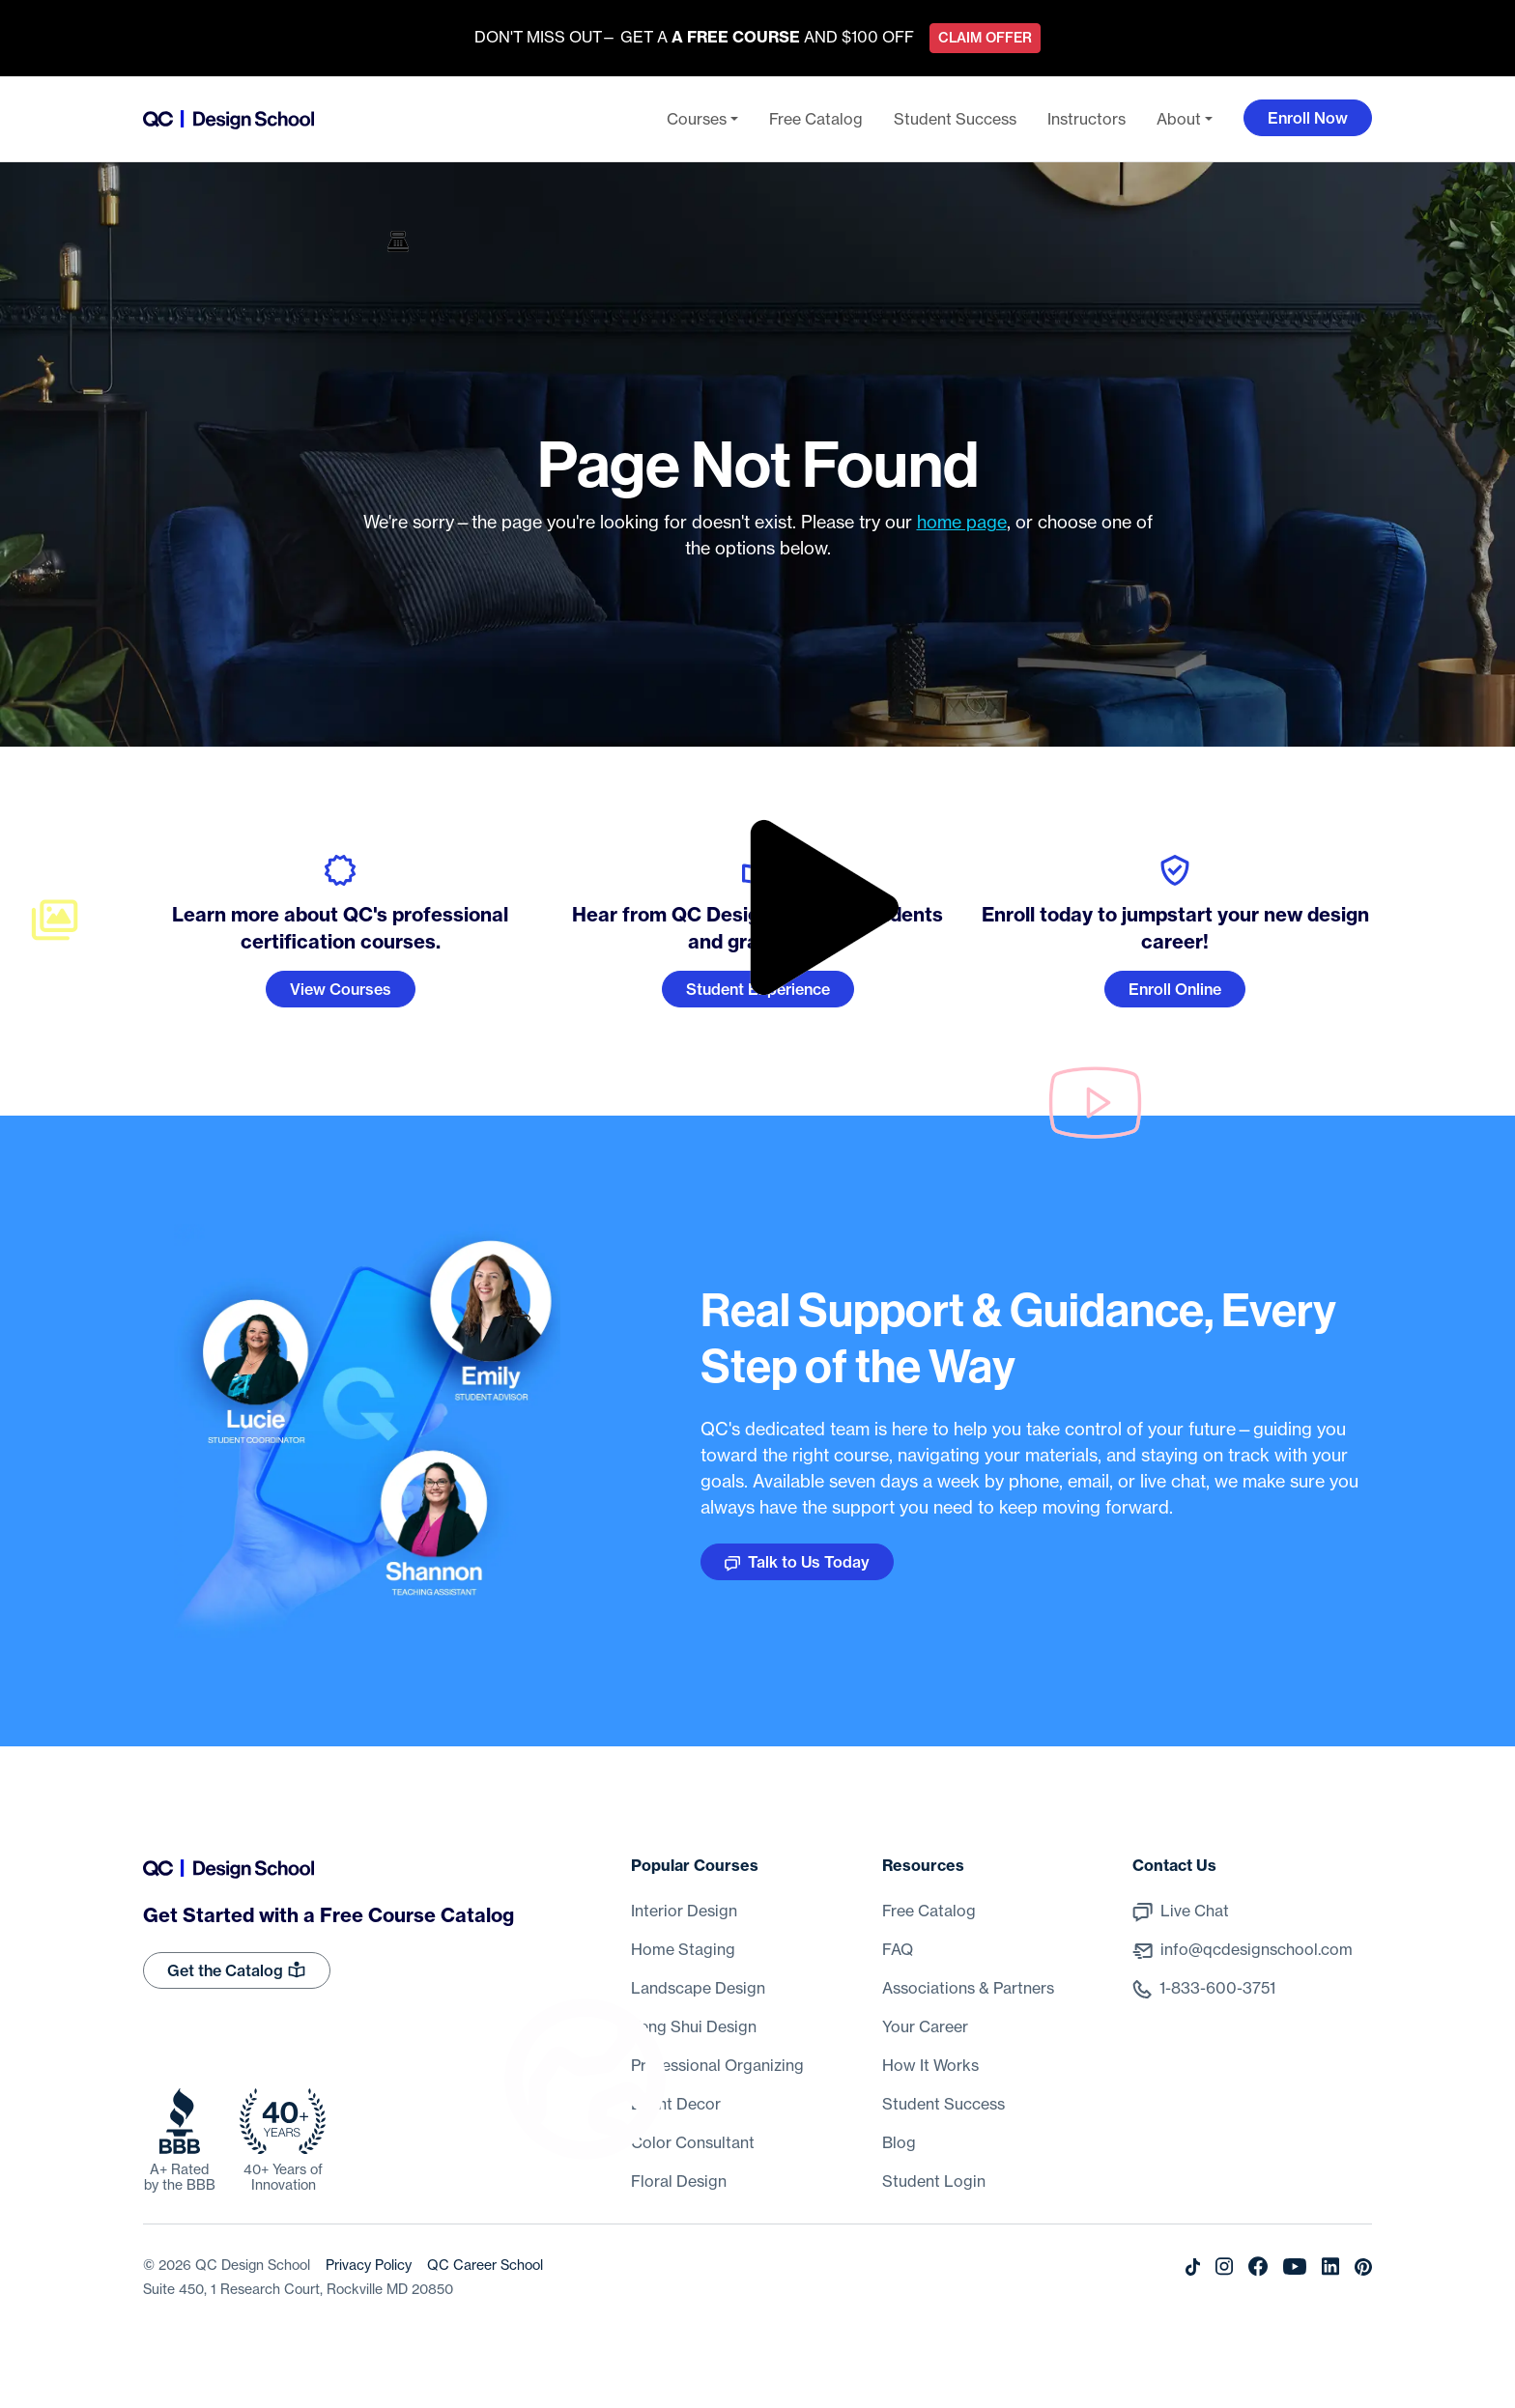 The image size is (1515, 2408). What do you see at coordinates (398, 241) in the screenshot?
I see `access point of sale terminal` at bounding box center [398, 241].